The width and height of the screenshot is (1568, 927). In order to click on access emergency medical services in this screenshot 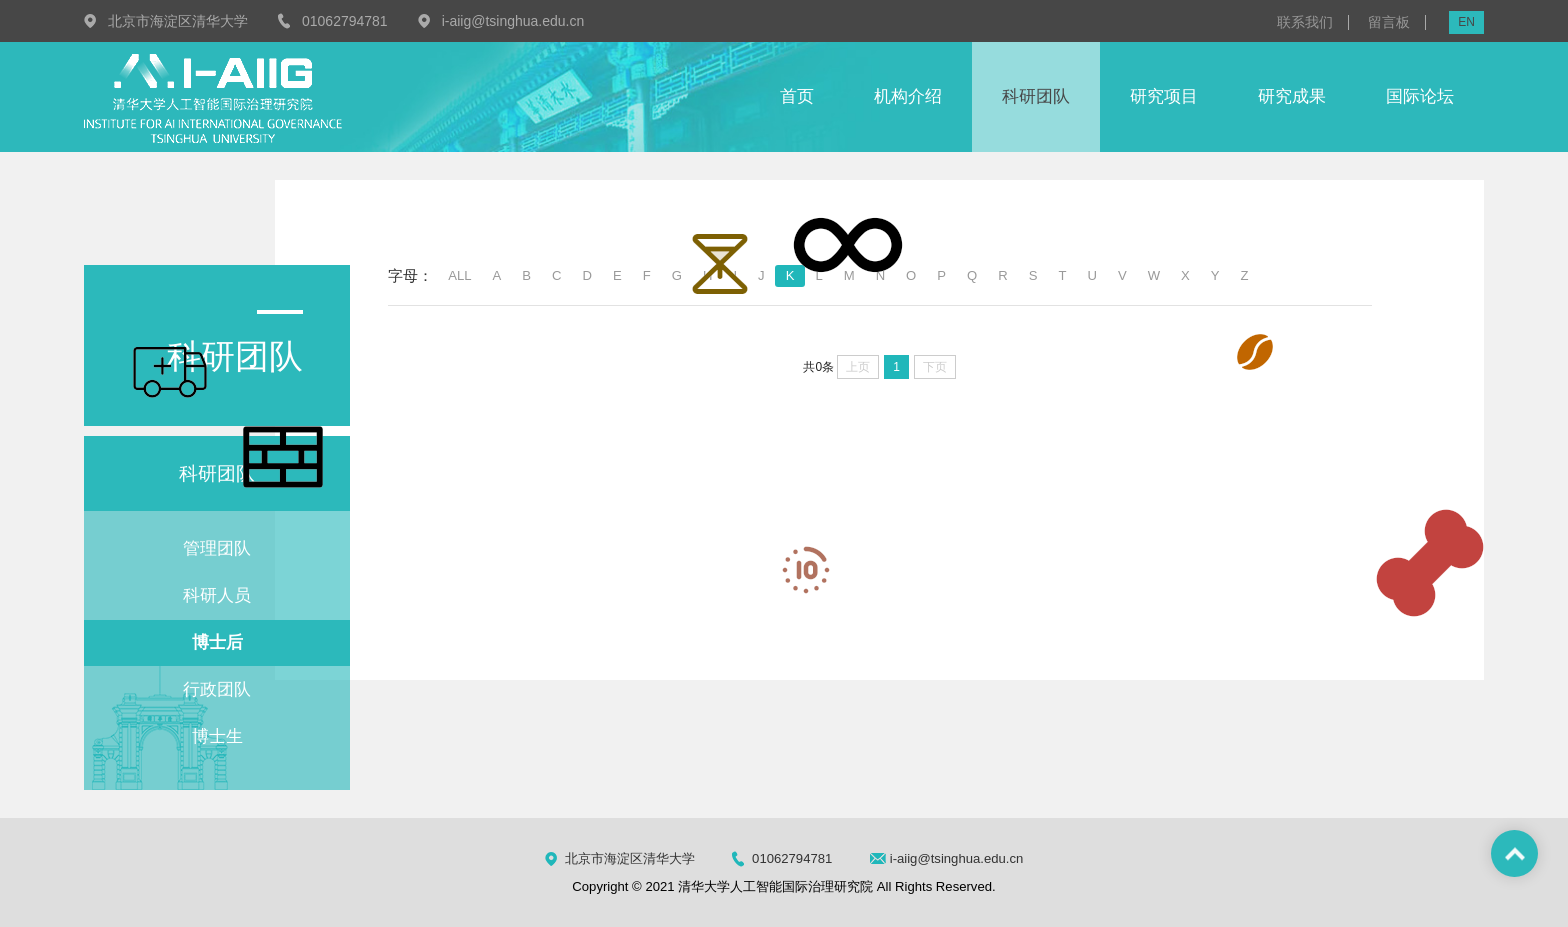, I will do `click(167, 368)`.